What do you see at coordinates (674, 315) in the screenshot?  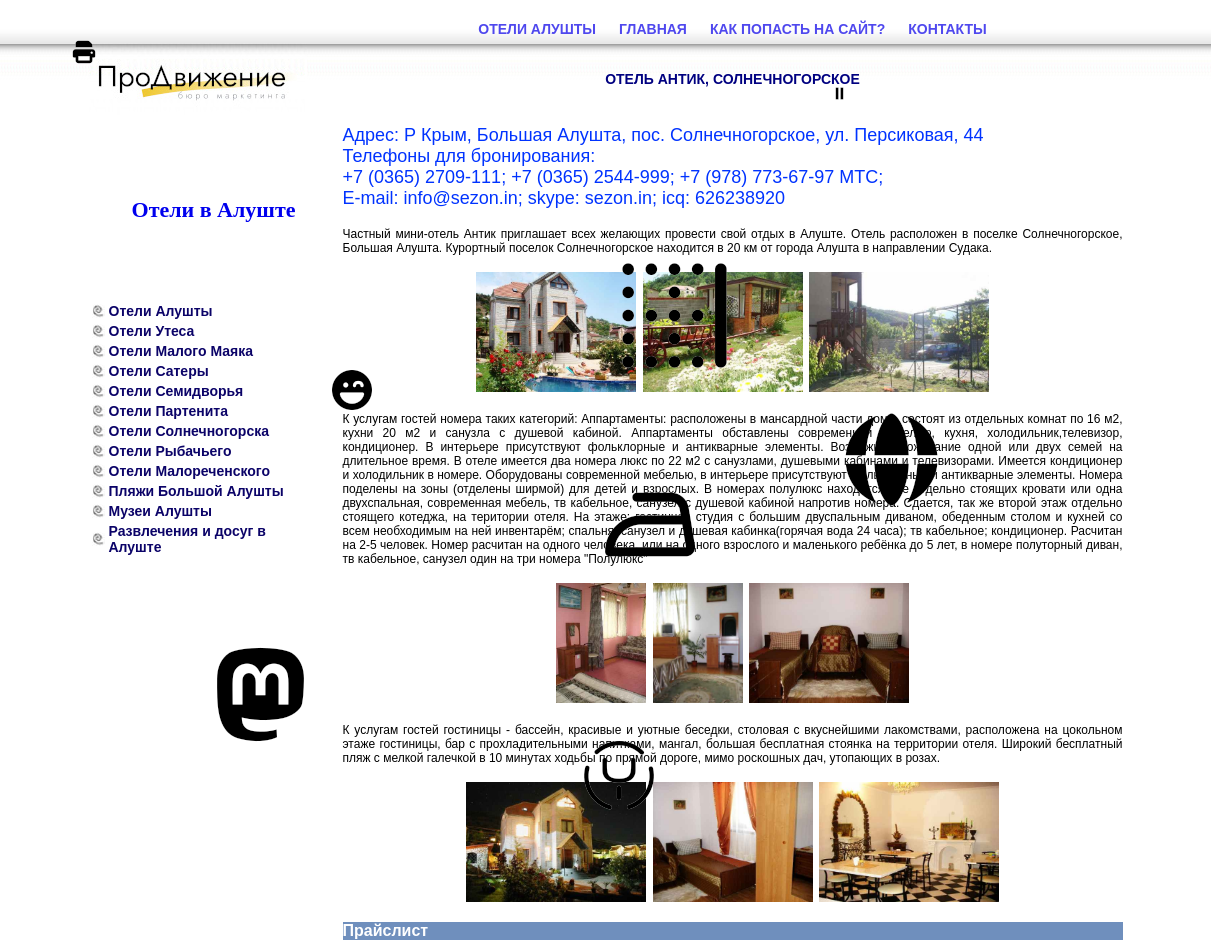 I see `apply border to right edge of selection` at bounding box center [674, 315].